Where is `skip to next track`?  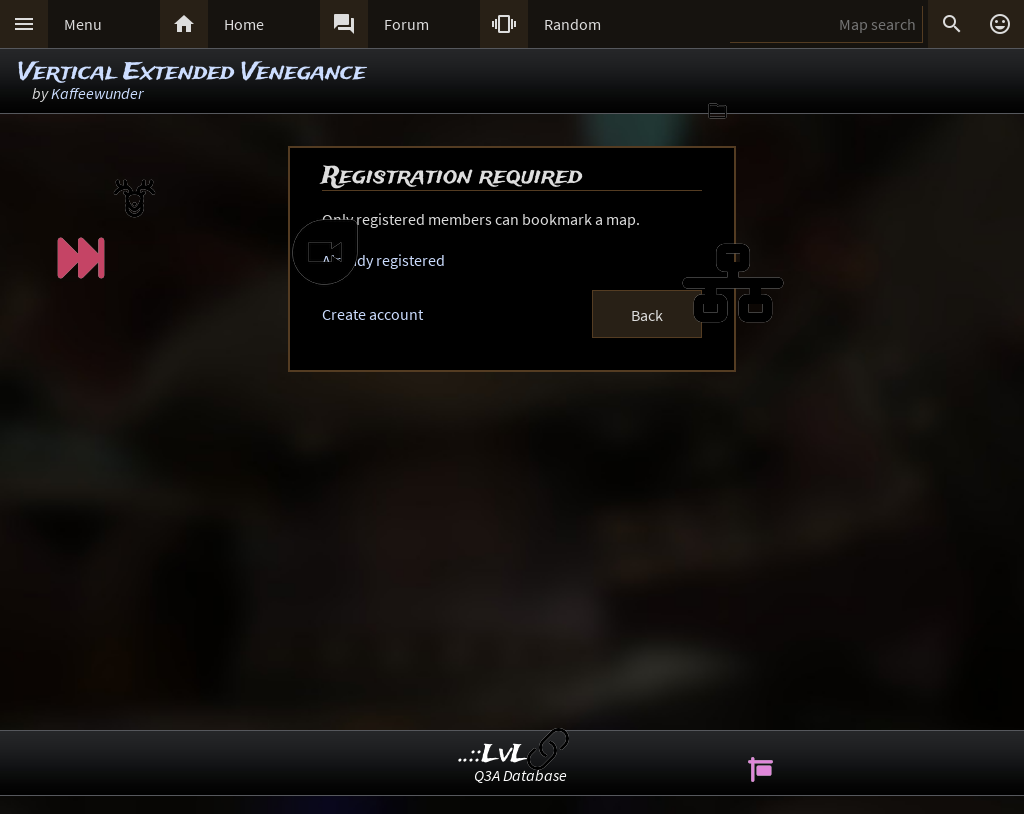
skip to next track is located at coordinates (81, 258).